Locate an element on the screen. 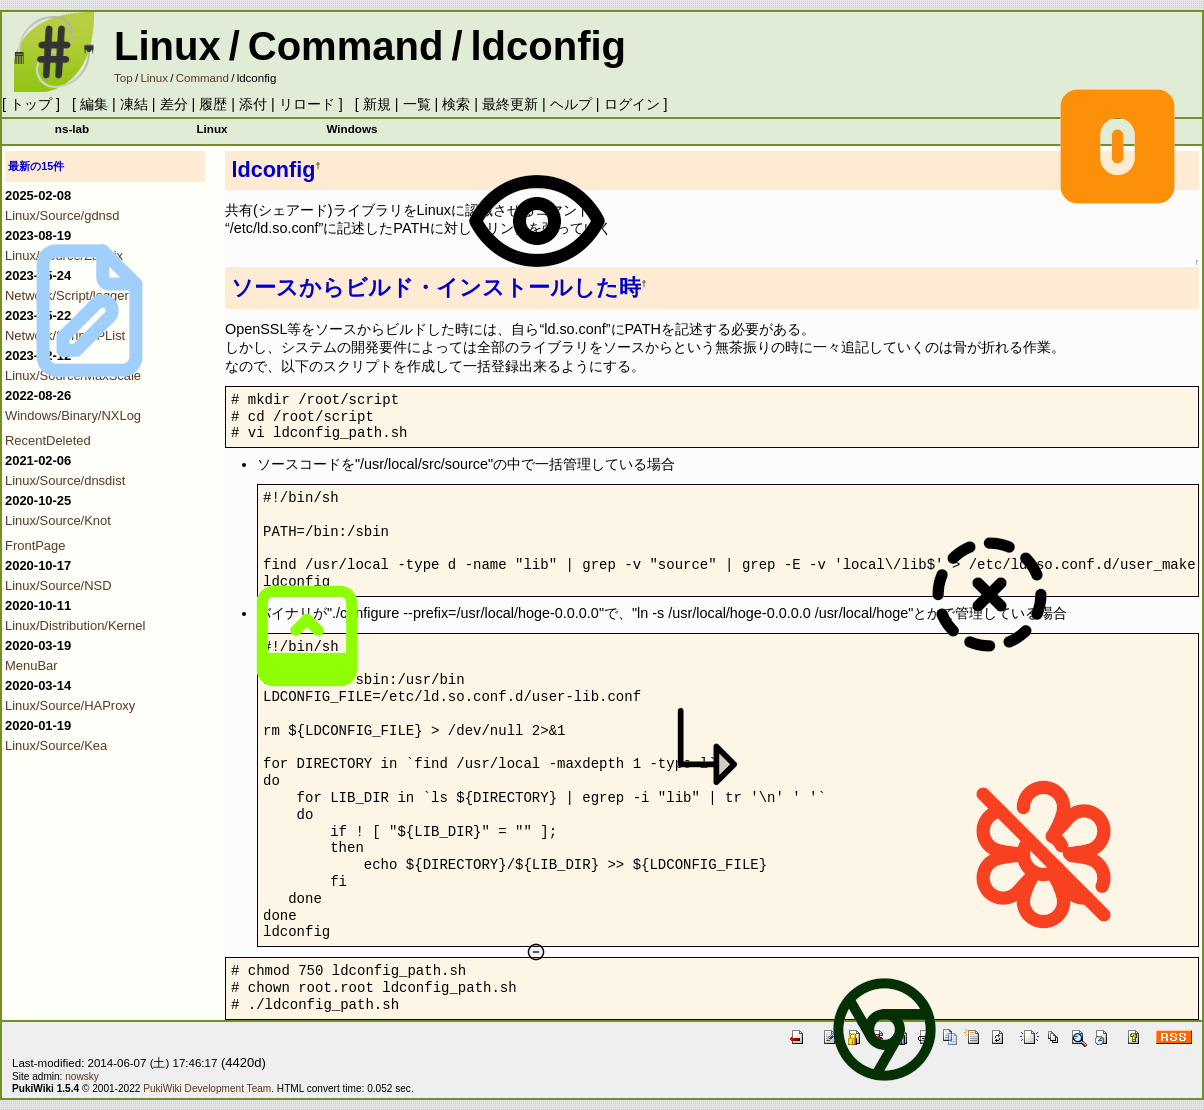 The image size is (1204, 1110). edit this document is located at coordinates (89, 310).